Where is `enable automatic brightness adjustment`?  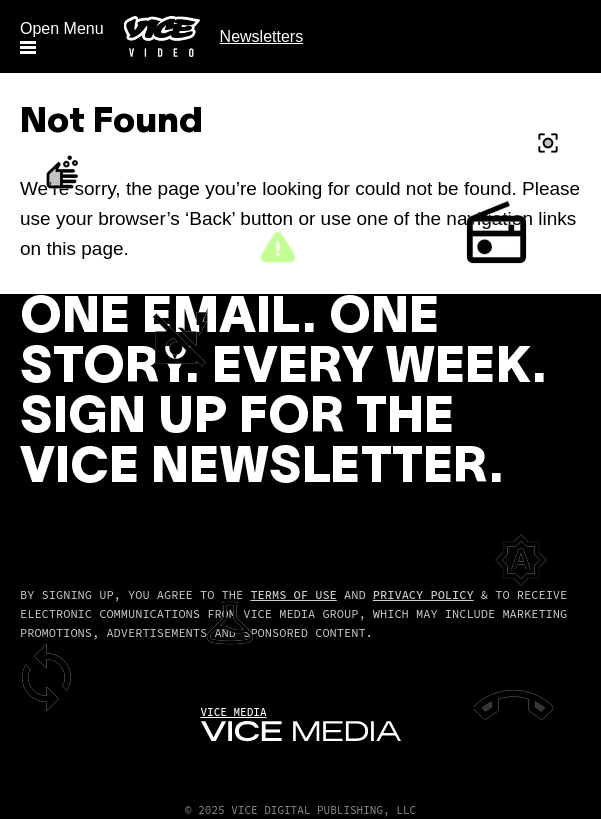 enable automatic brightness adjustment is located at coordinates (521, 560).